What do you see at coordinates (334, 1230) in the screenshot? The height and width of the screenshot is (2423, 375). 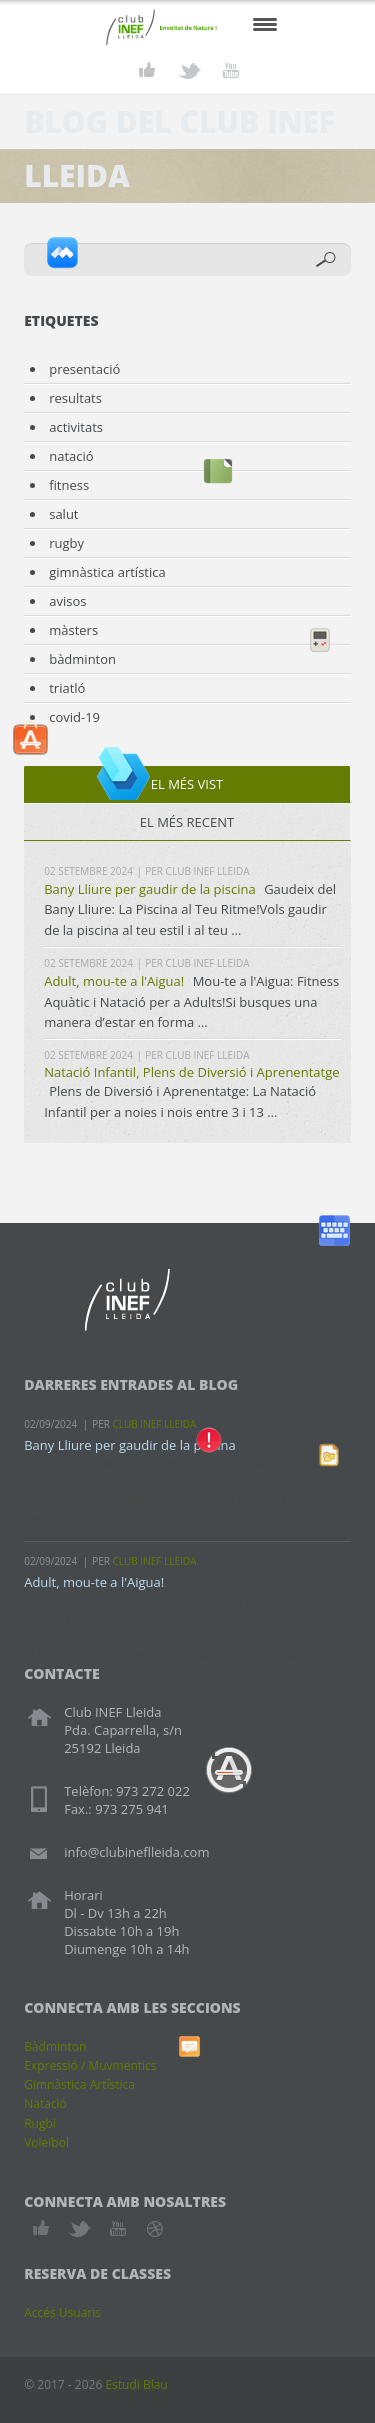 I see `configure keyboard and input settings` at bounding box center [334, 1230].